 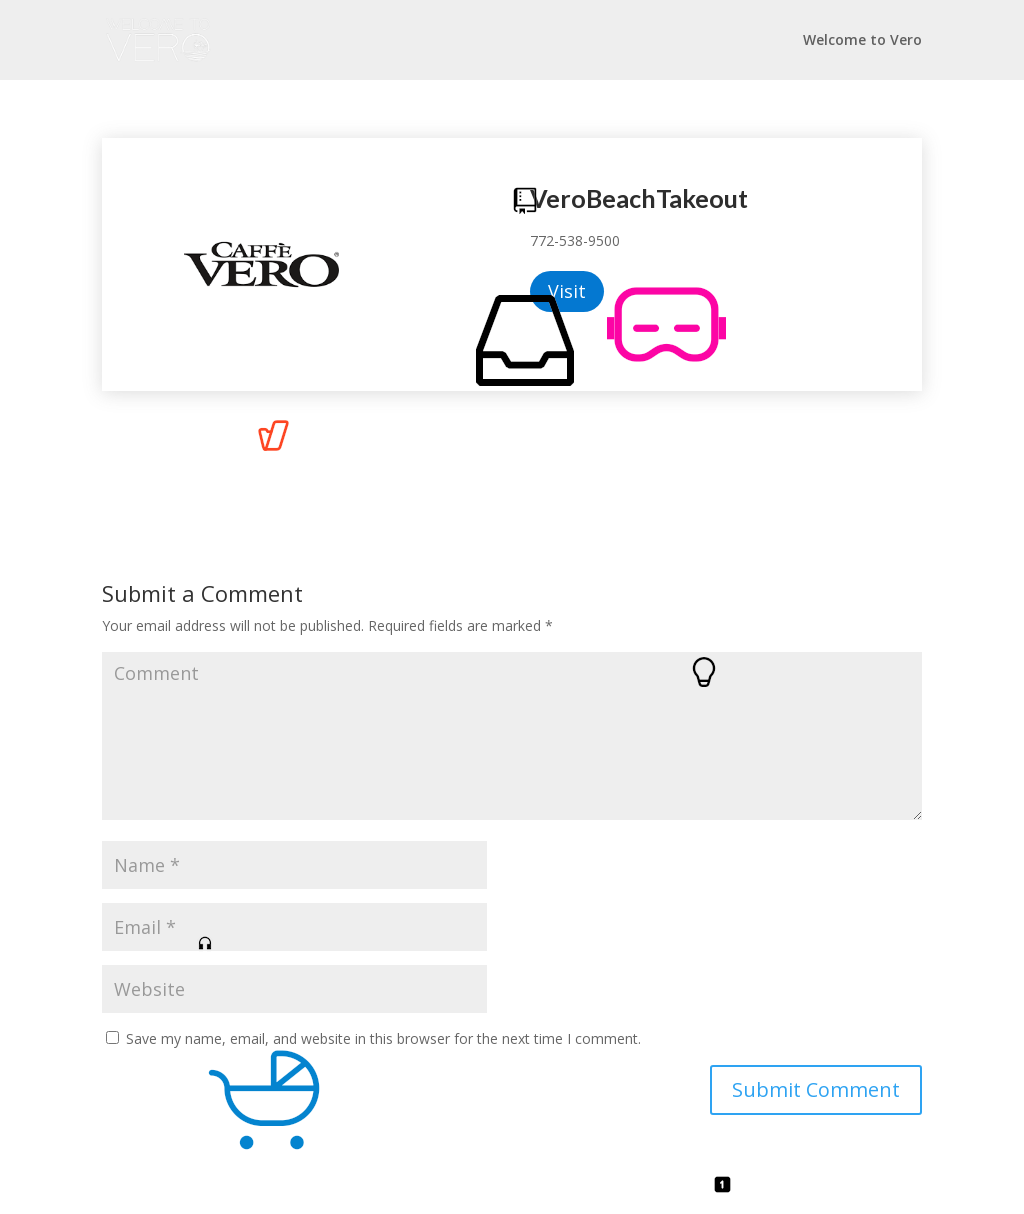 What do you see at coordinates (266, 1096) in the screenshot?
I see `access baby or parenting-related features` at bounding box center [266, 1096].